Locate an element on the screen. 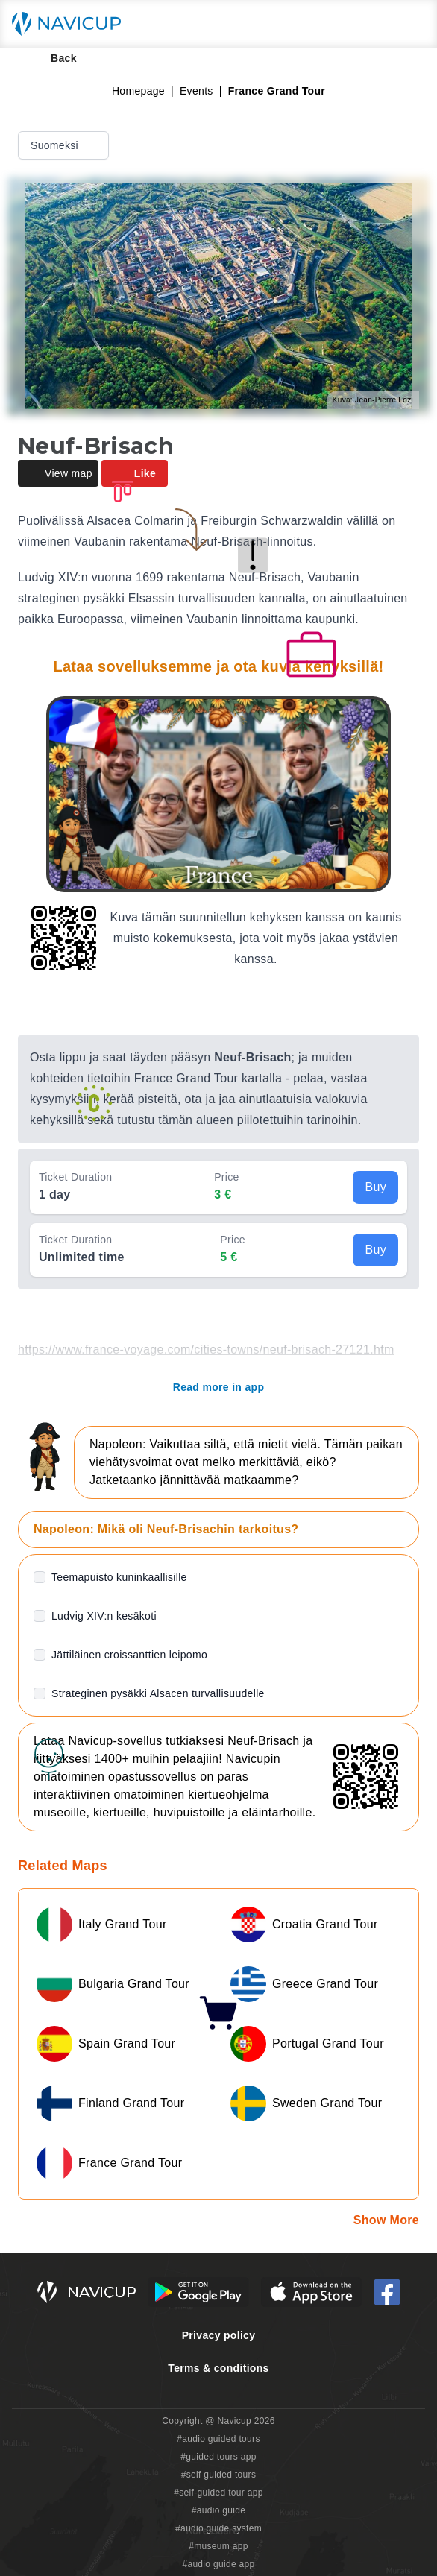 This screenshot has height=2576, width=437. indicates copyright or creative commons status is located at coordinates (94, 1103).